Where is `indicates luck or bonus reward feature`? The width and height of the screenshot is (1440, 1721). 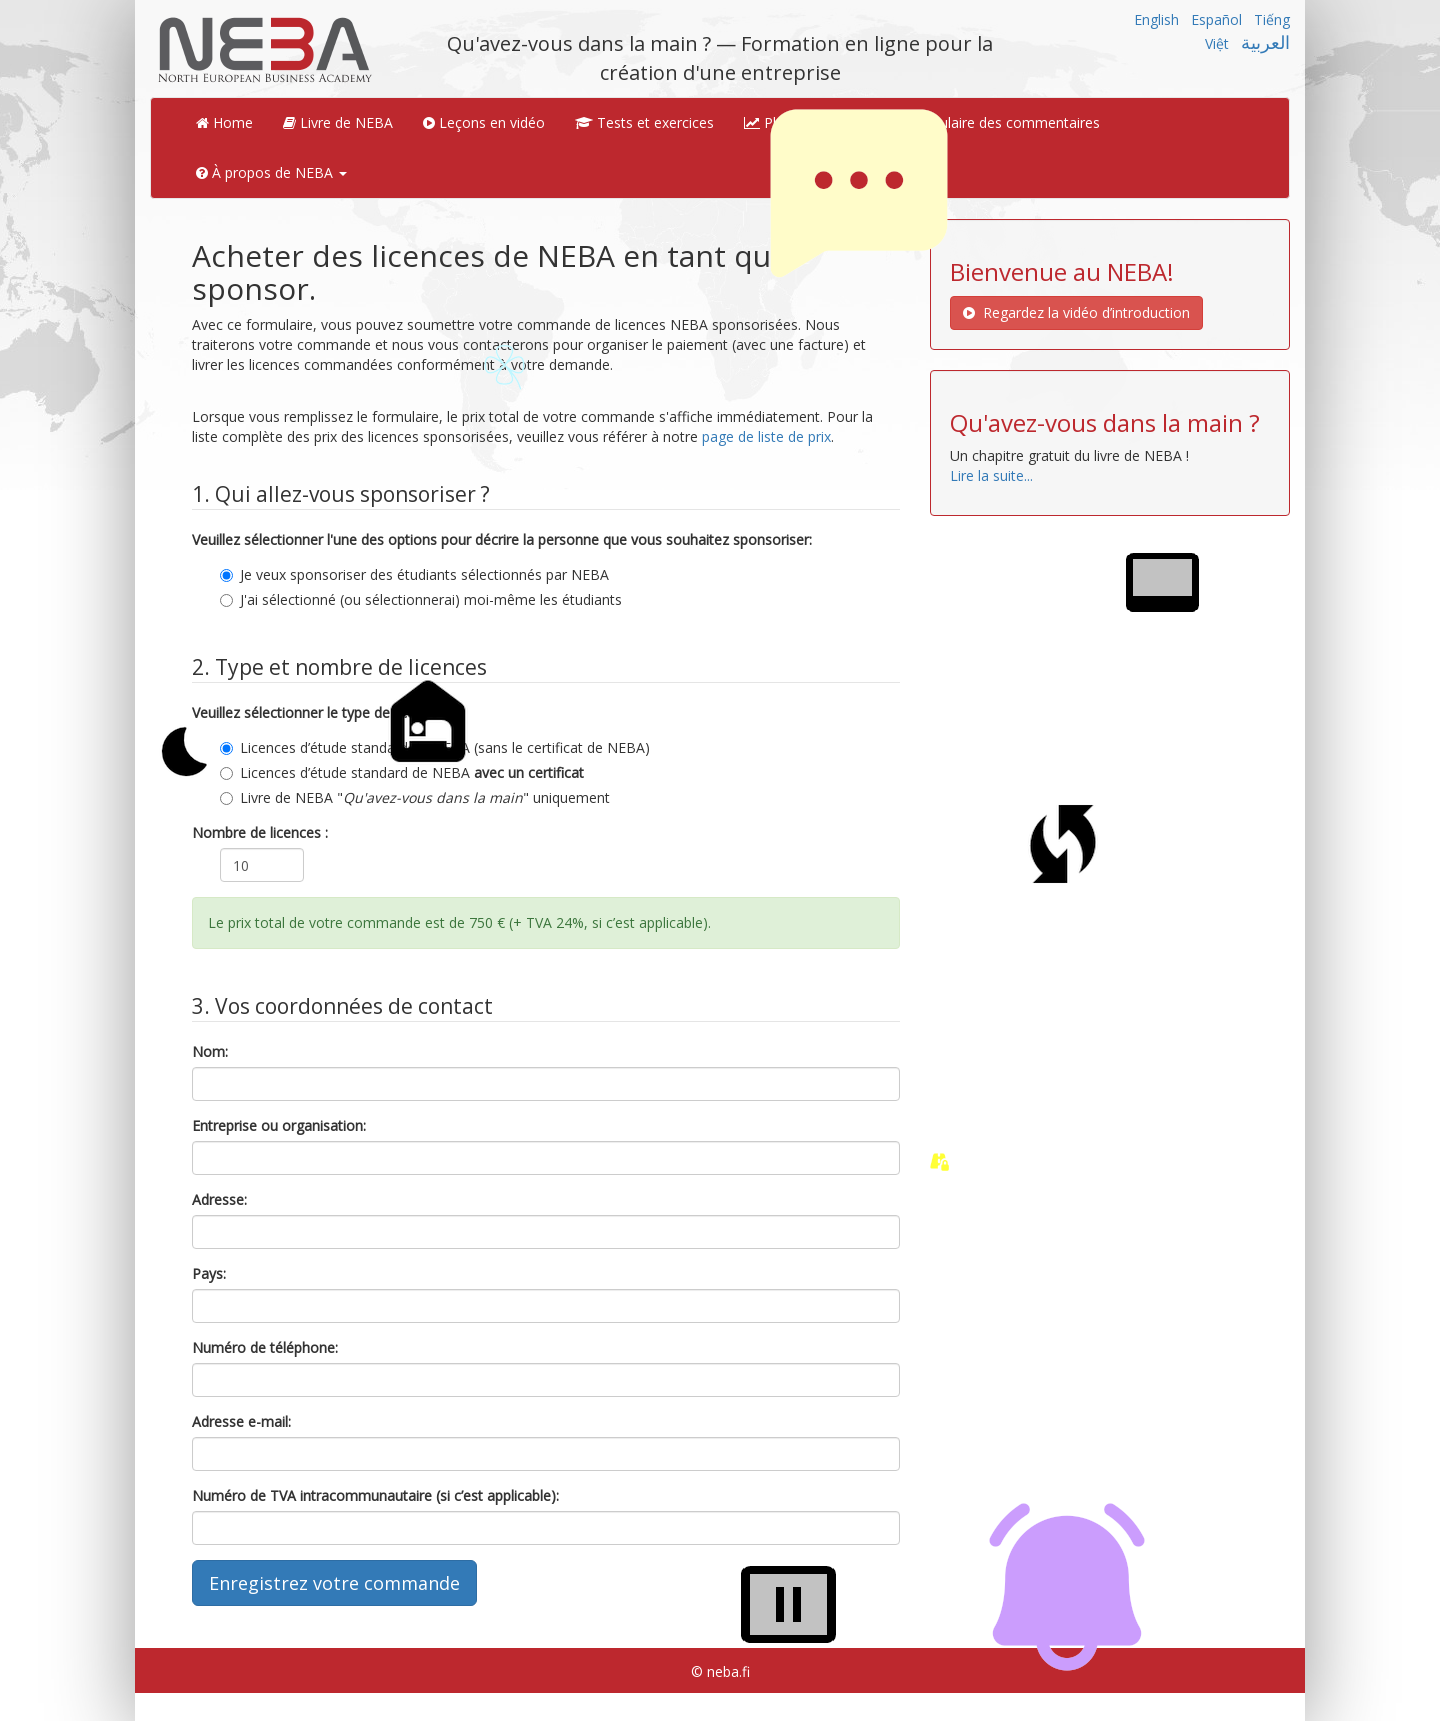
indicates luck or bonus reward feature is located at coordinates (504, 366).